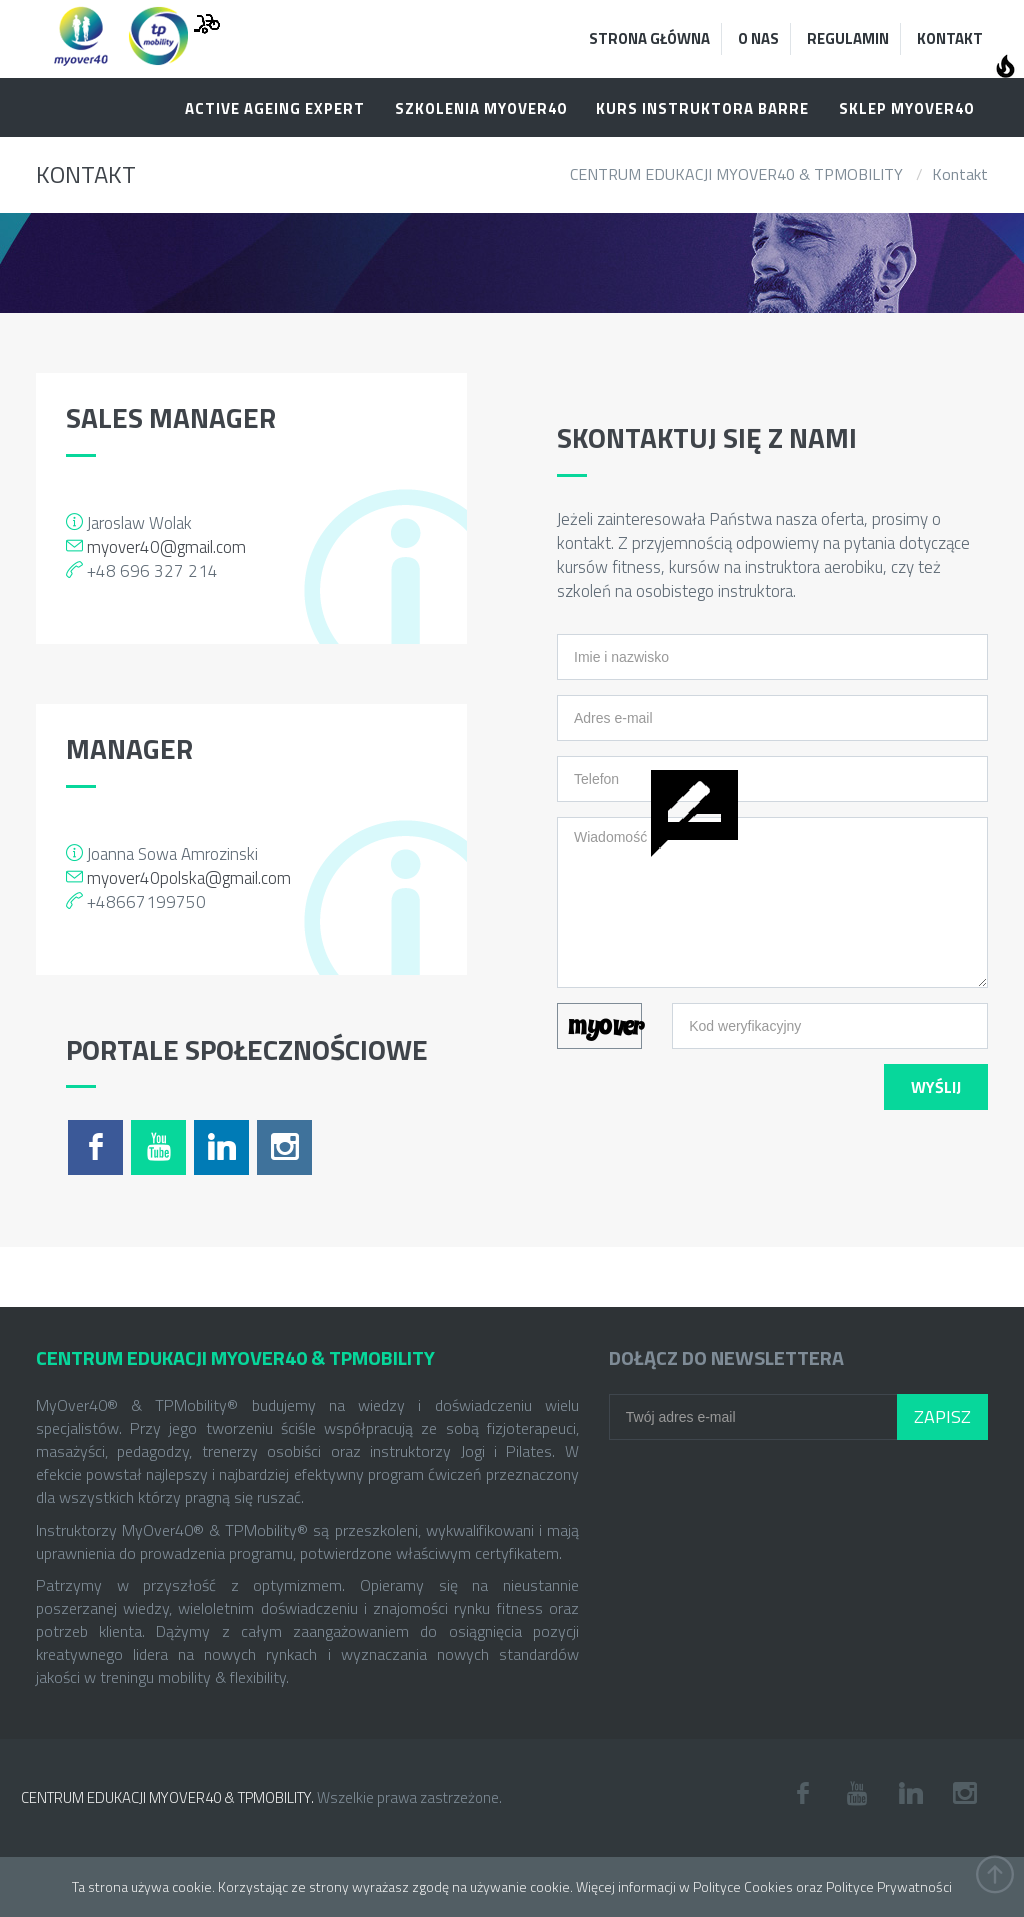 The height and width of the screenshot is (1917, 1024). Describe the element at coordinates (694, 813) in the screenshot. I see `write a review or rating` at that location.